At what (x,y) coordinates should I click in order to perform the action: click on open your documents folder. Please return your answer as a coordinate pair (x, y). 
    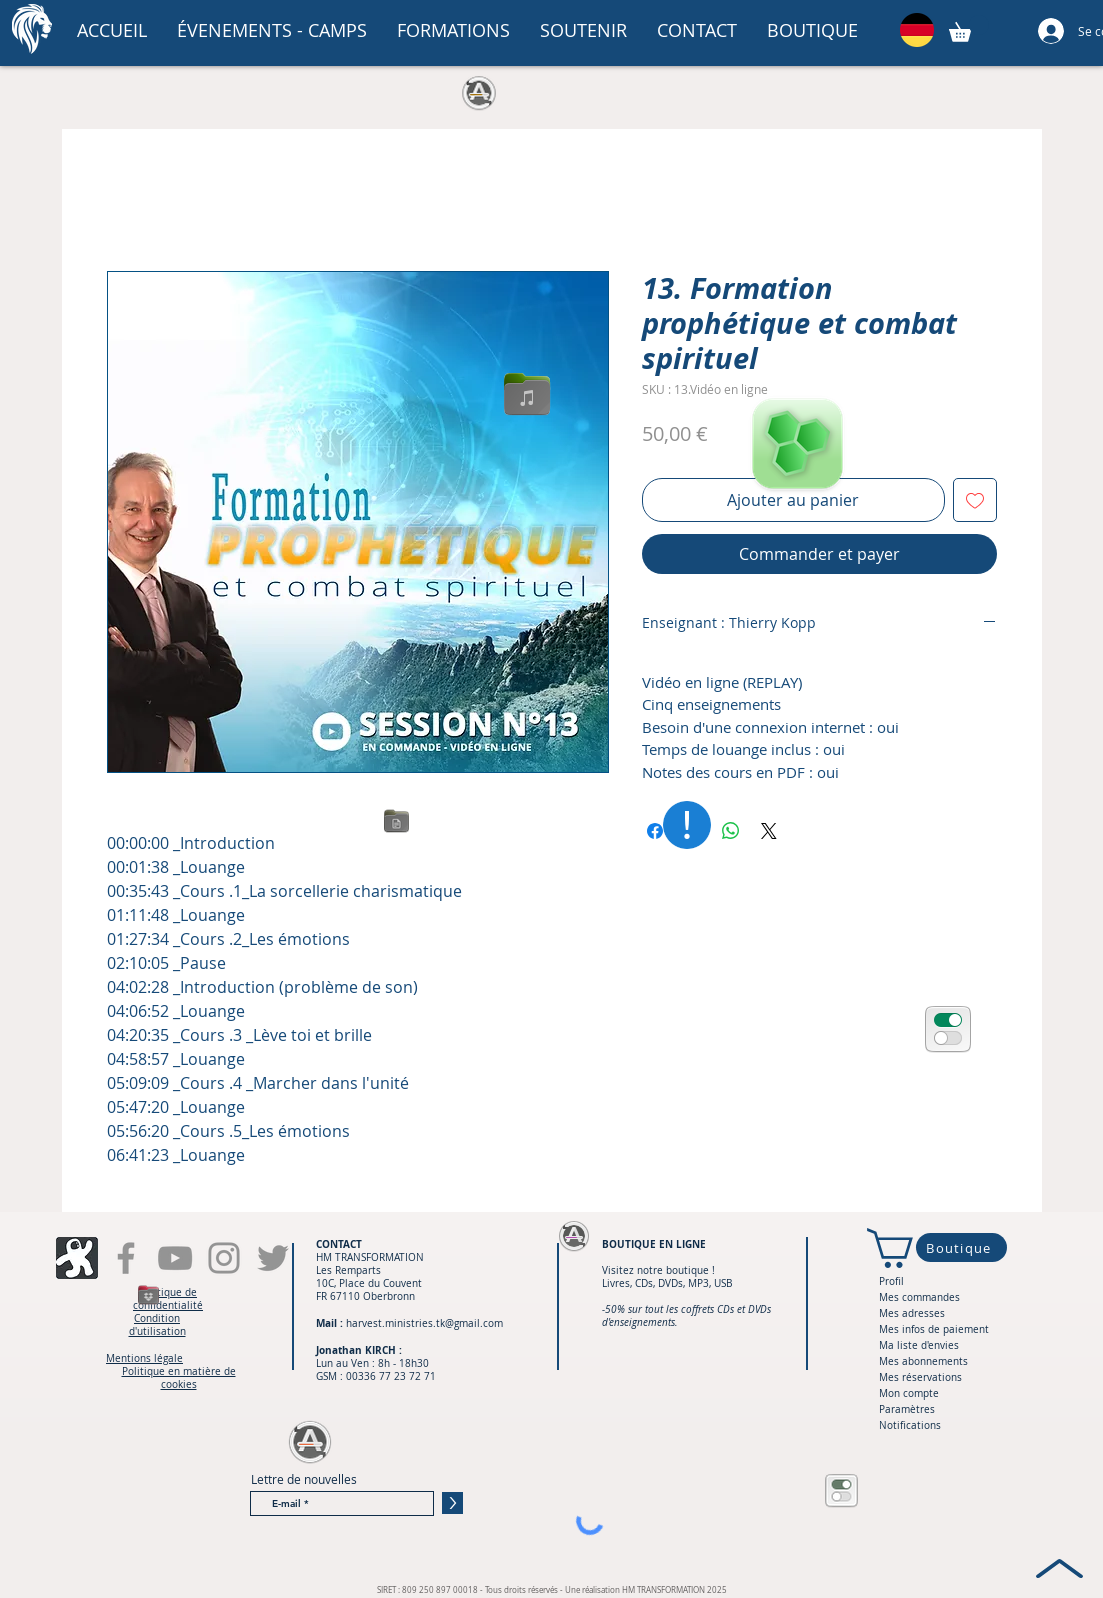
    Looking at the image, I should click on (396, 820).